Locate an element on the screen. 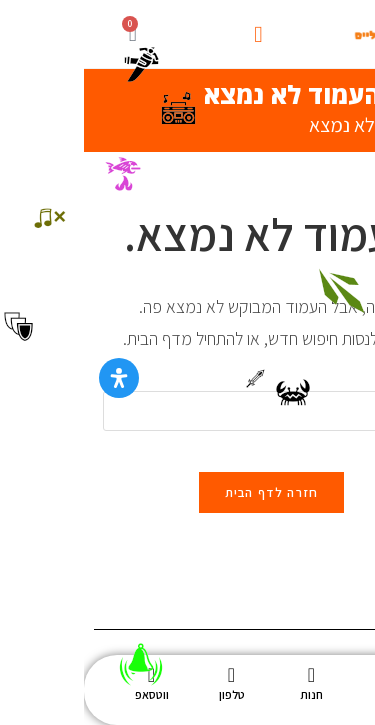 Image resolution: width=375 pixels, height=725 pixels. mute music or audio is located at coordinates (50, 216).